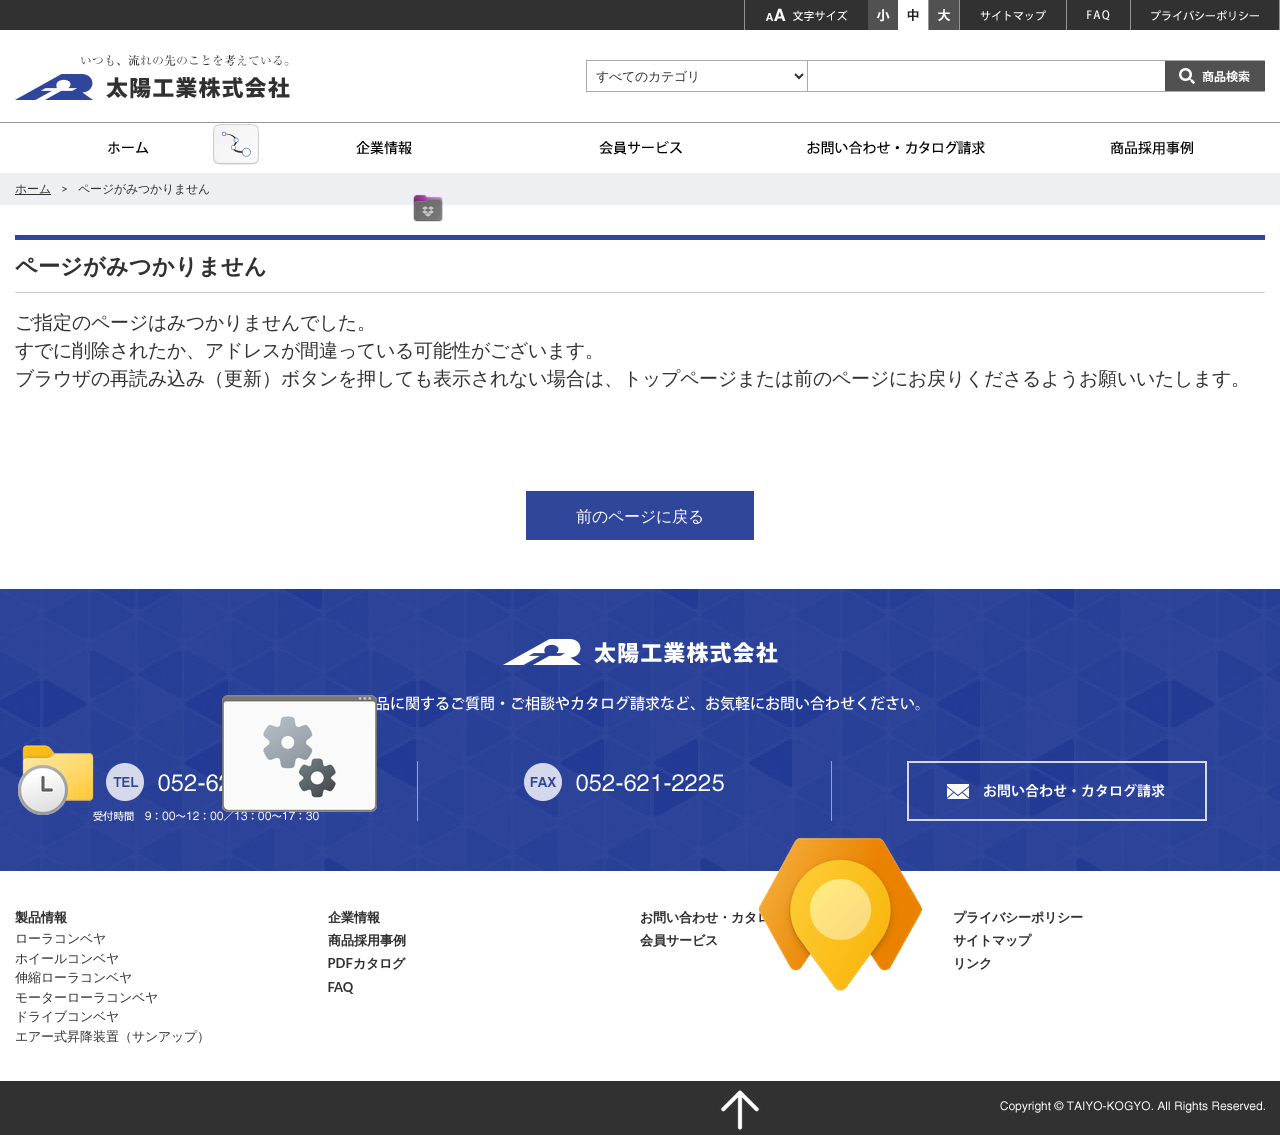 The image size is (1280, 1135). I want to click on indicates file or folder syncing to cloud, so click(740, 1110).